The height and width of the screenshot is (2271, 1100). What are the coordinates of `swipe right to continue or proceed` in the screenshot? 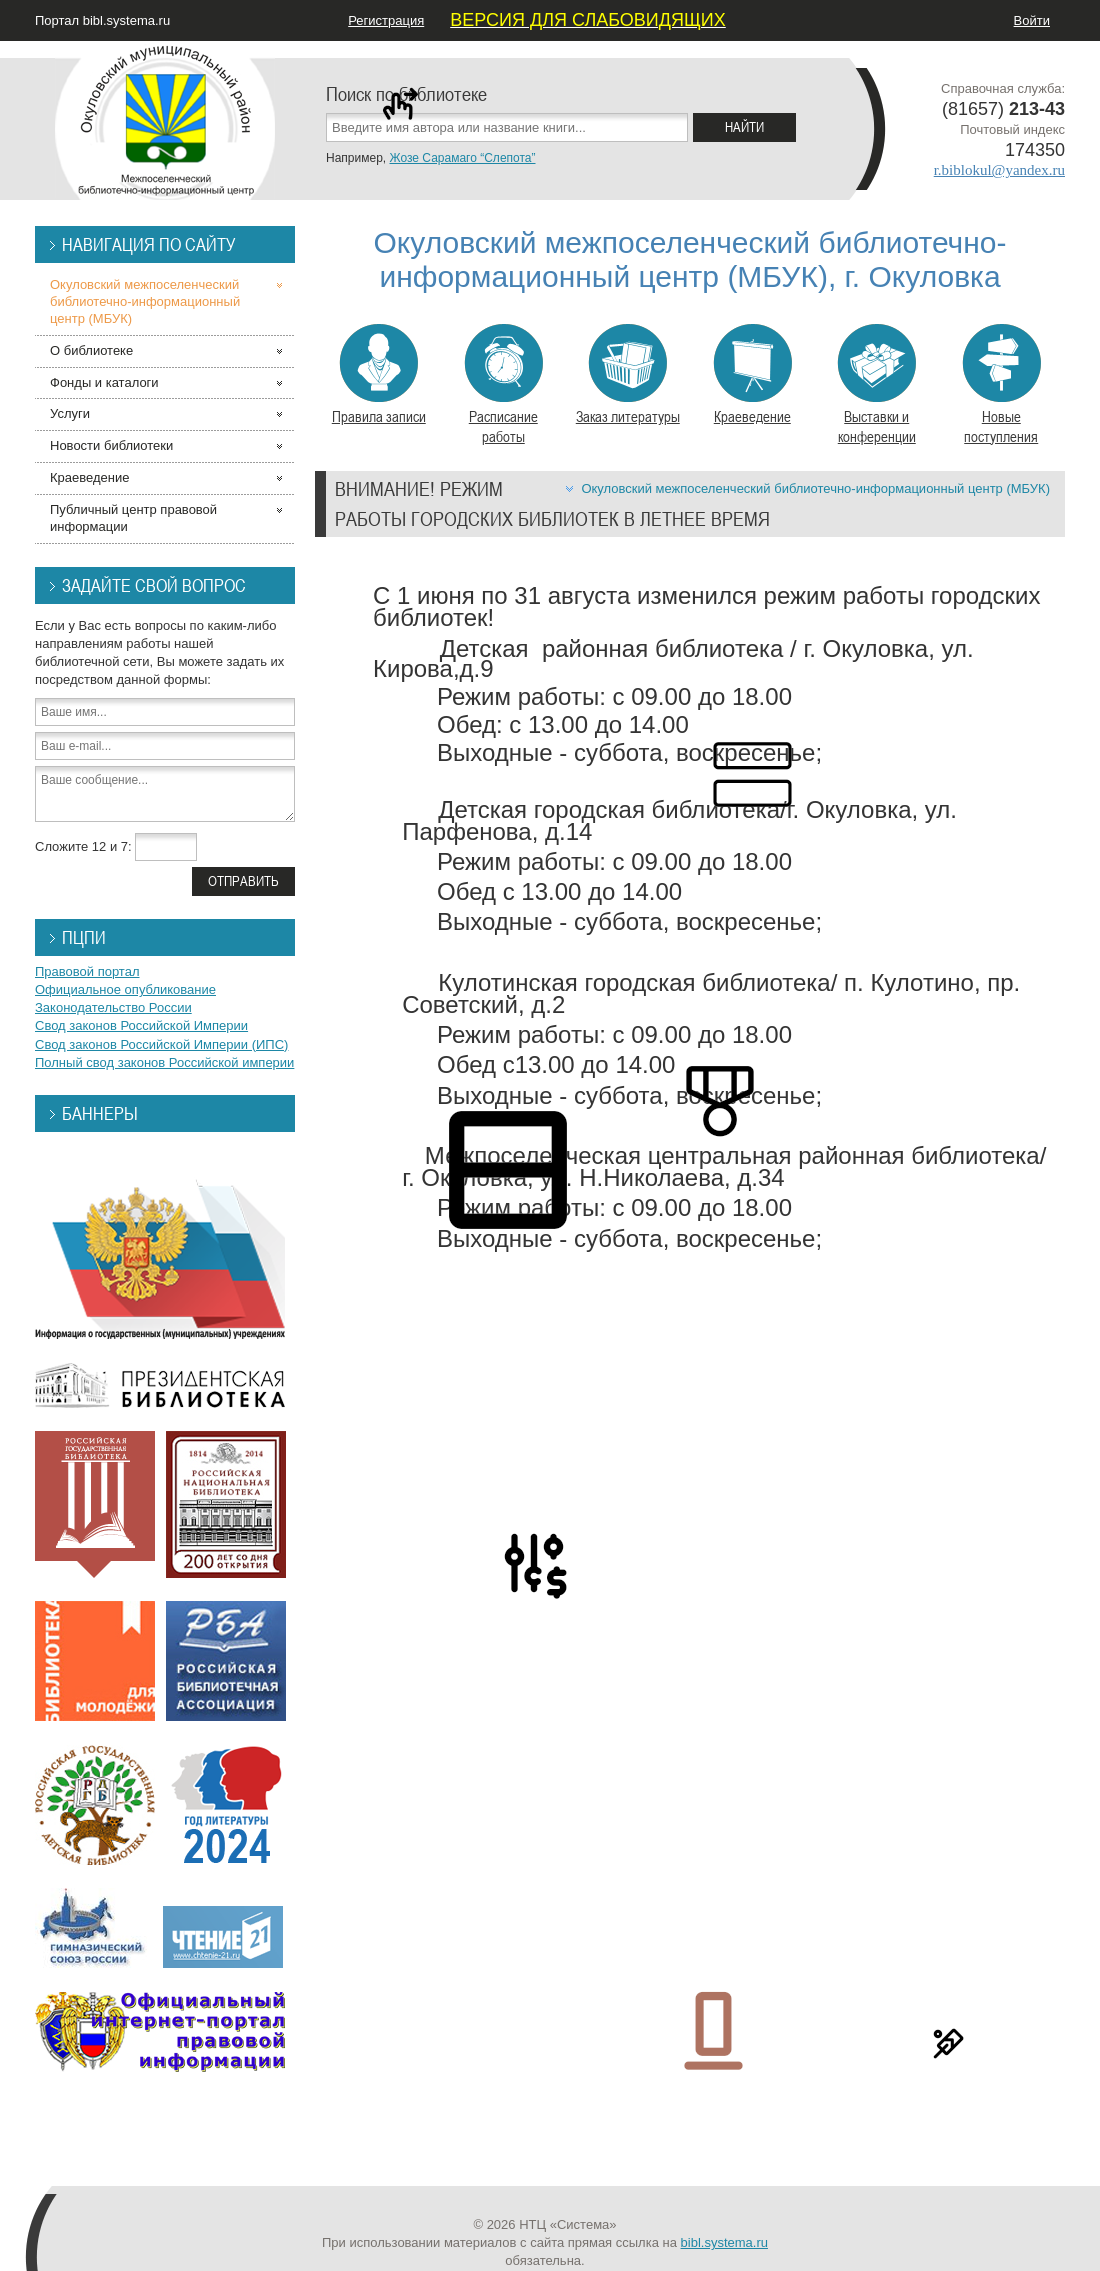 It's located at (399, 105).